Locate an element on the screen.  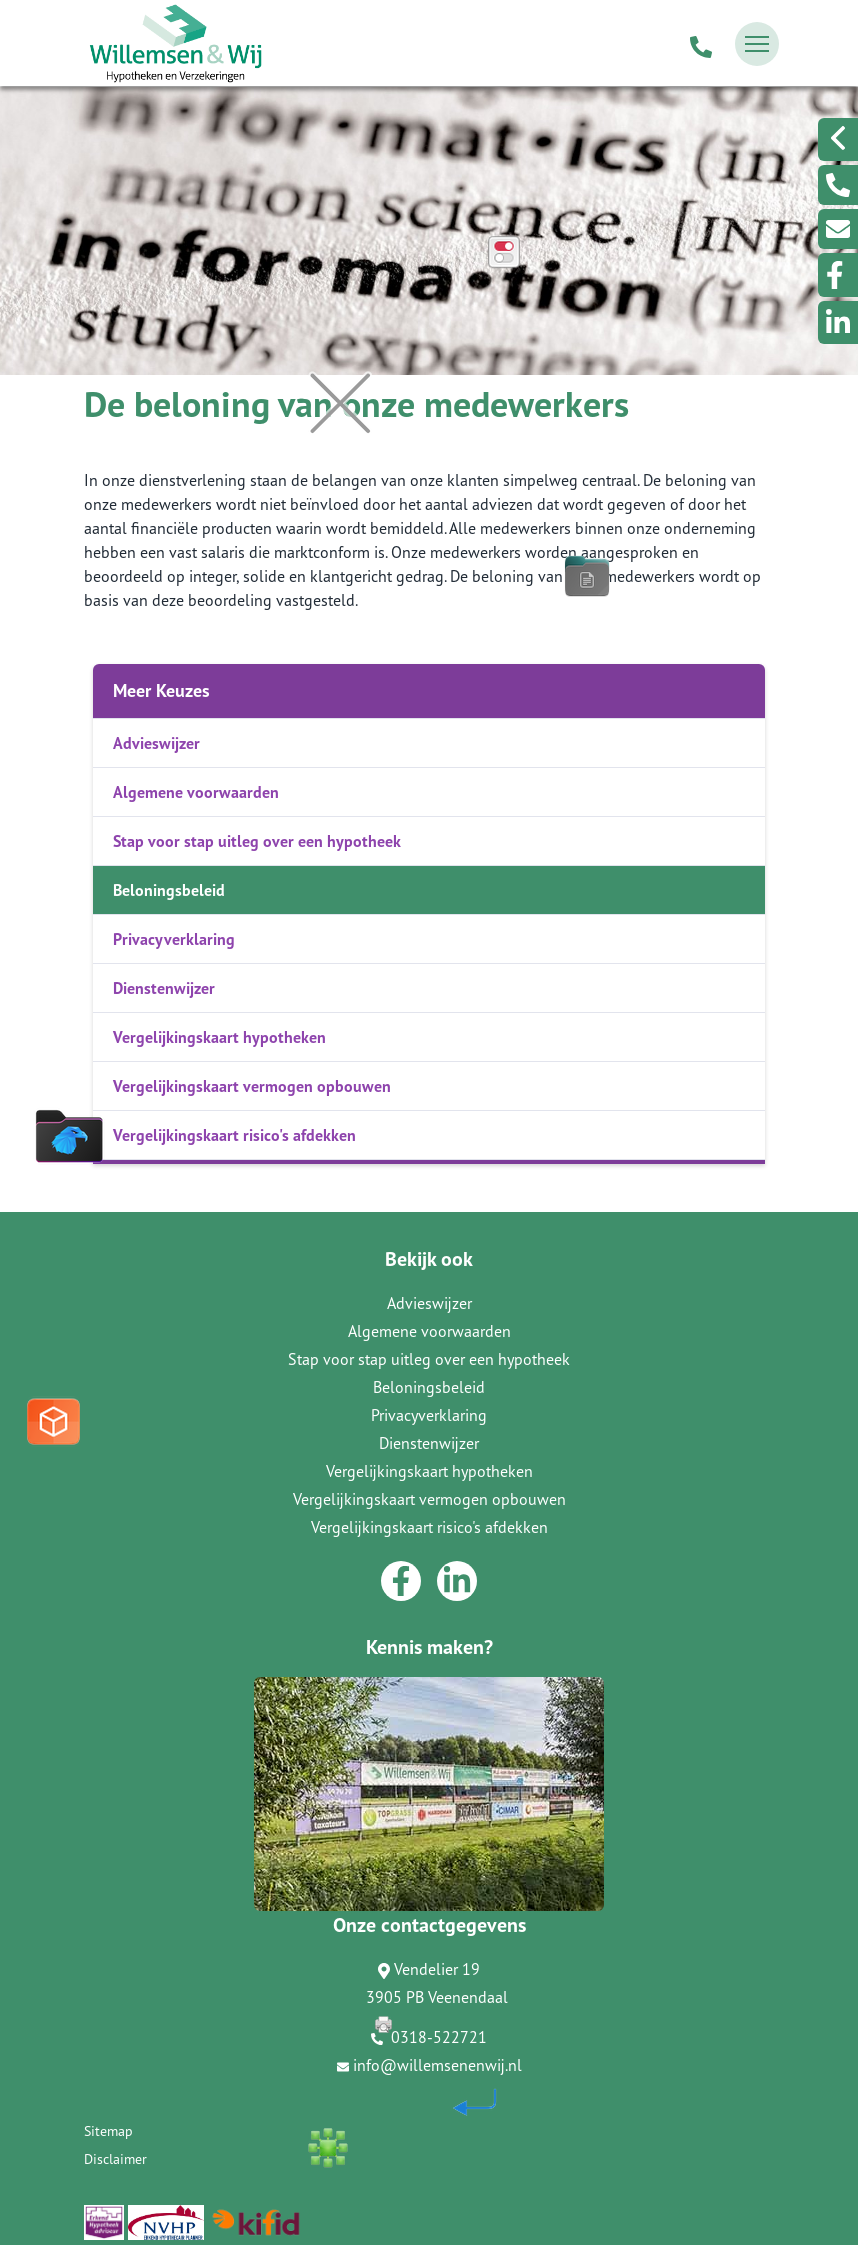
delete or remove an item is located at coordinates (309, 372).